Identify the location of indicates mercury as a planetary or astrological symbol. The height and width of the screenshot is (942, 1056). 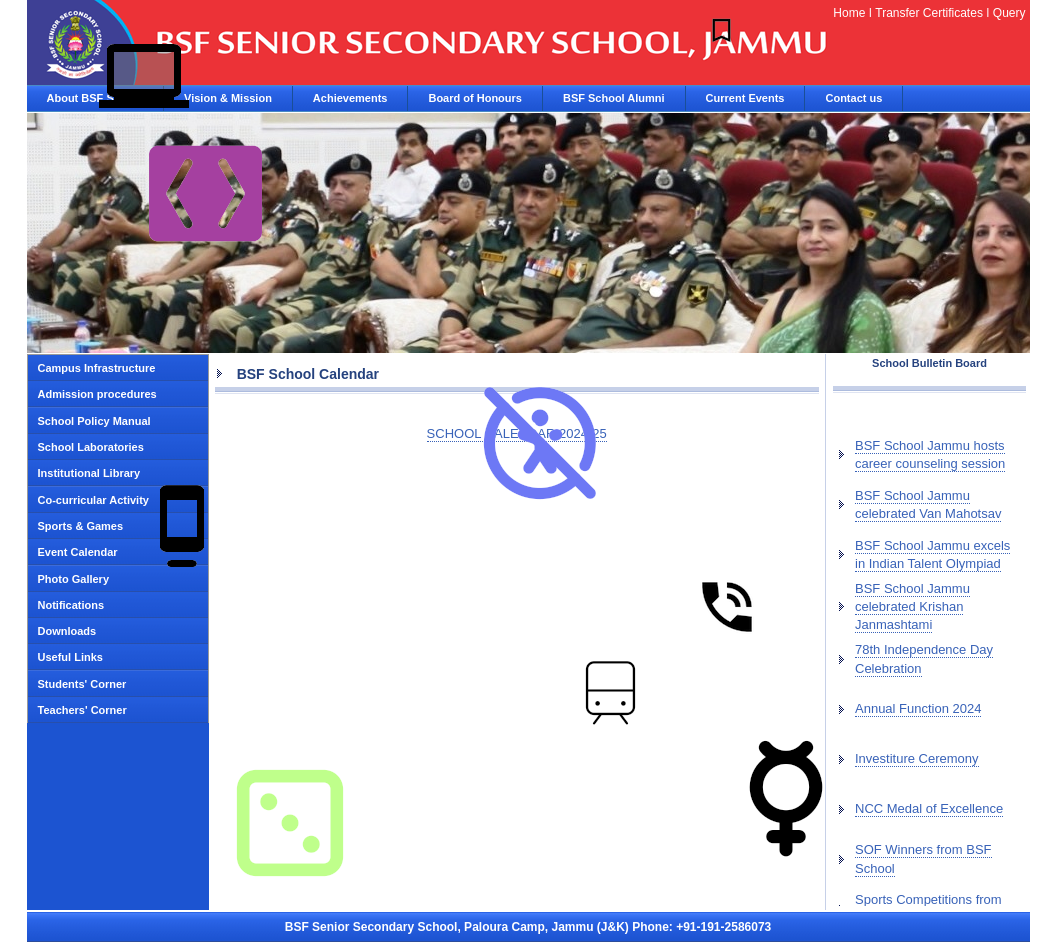
(786, 797).